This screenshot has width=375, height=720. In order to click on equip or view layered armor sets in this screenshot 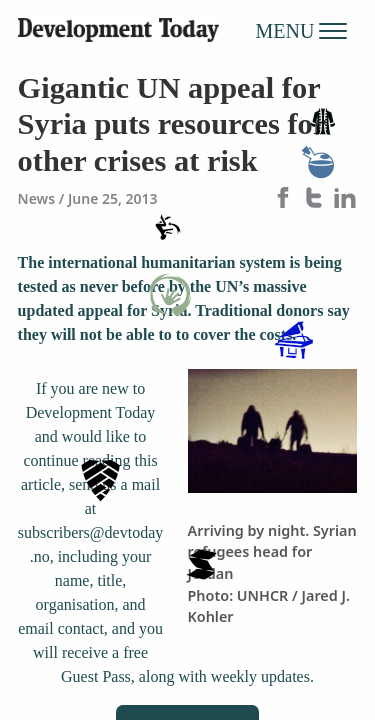, I will do `click(100, 480)`.